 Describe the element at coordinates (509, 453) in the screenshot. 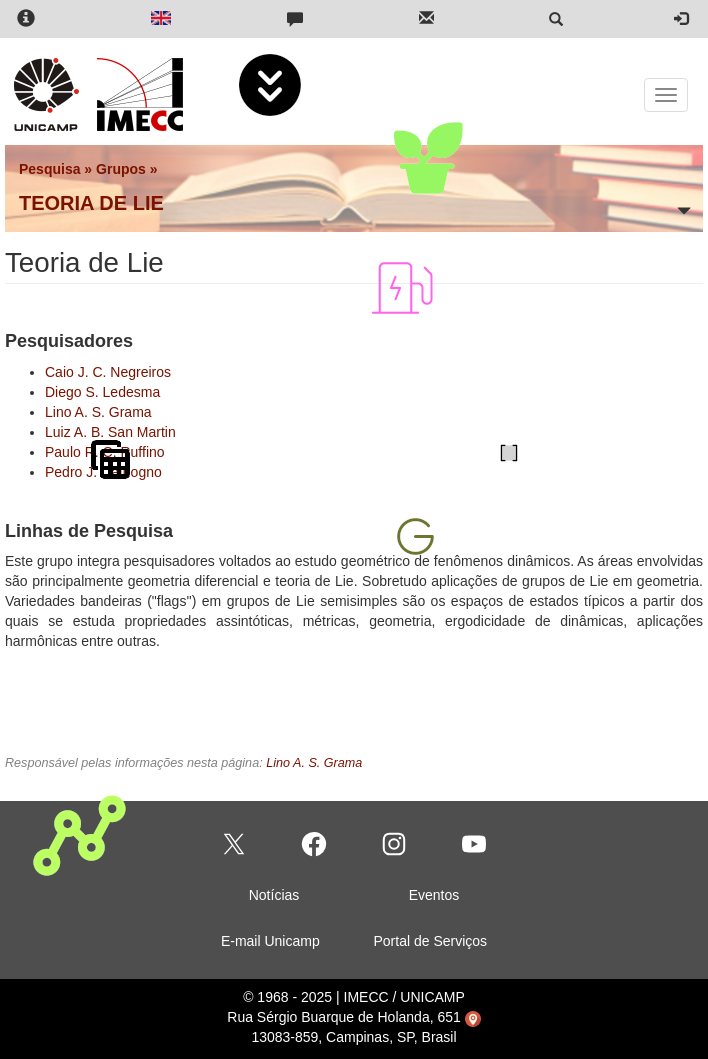

I see `view or edit code snippets` at that location.